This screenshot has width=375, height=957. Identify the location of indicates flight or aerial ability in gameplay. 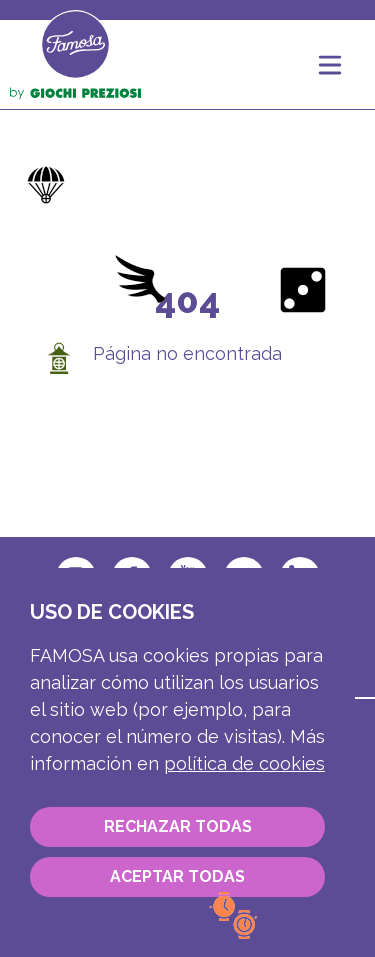
(140, 279).